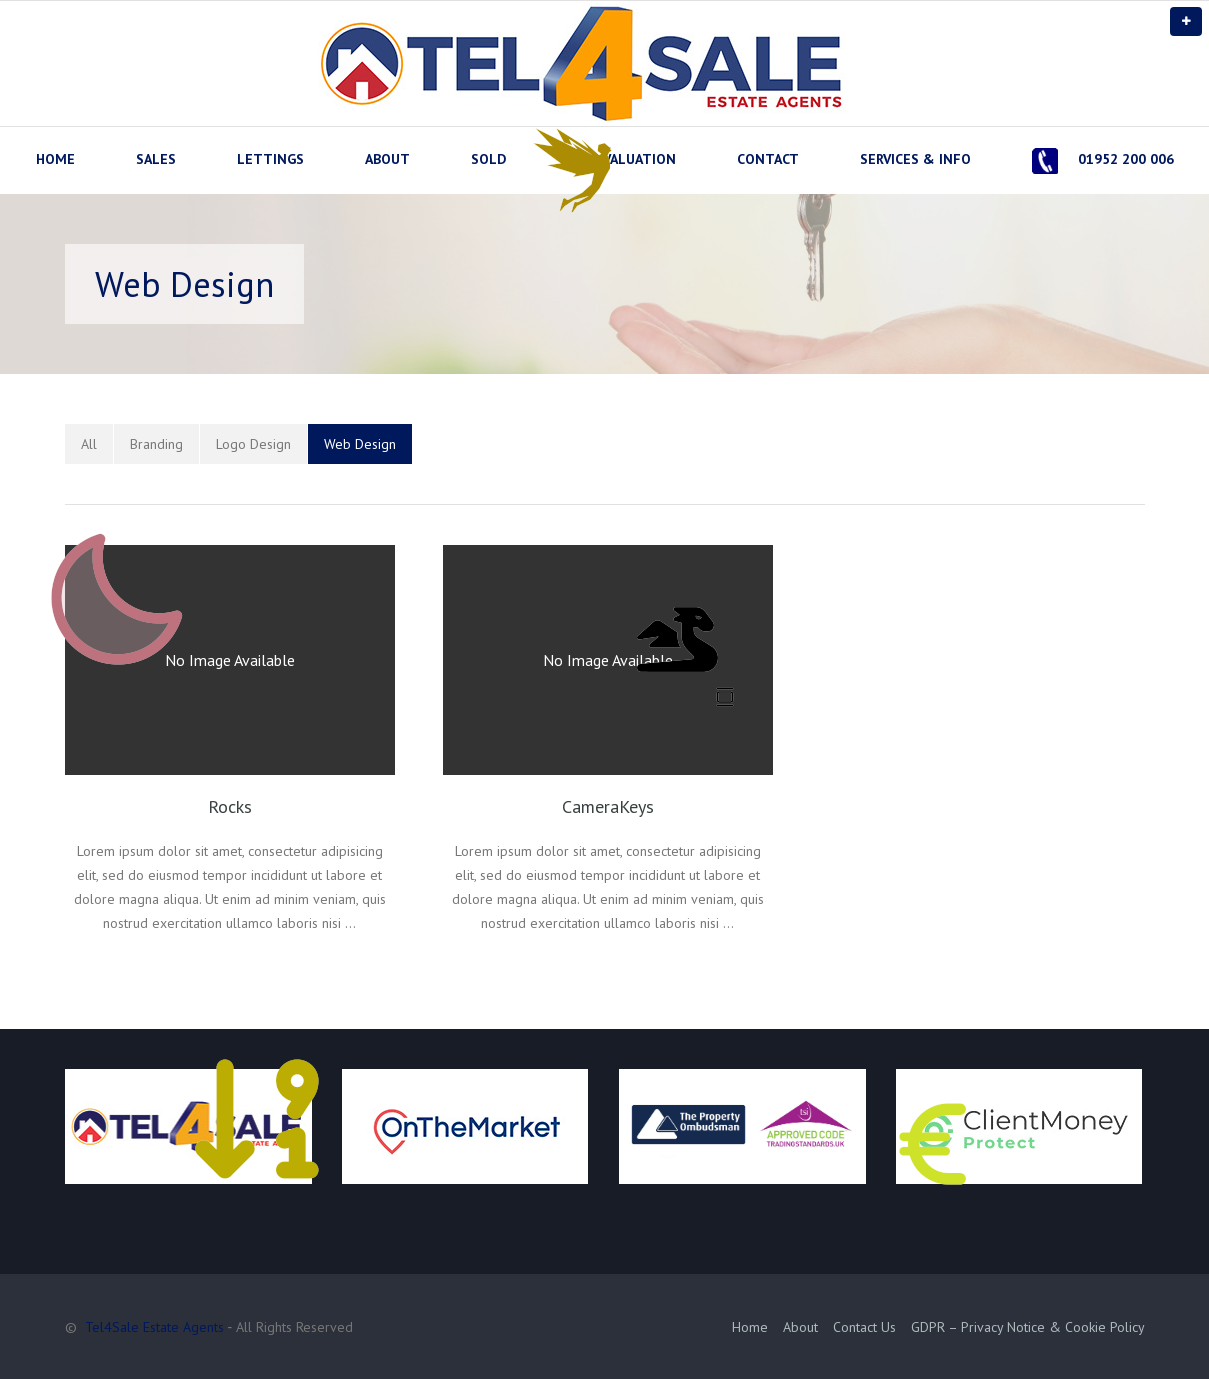  Describe the element at coordinates (677, 639) in the screenshot. I see `access fantasy or gaming content` at that location.